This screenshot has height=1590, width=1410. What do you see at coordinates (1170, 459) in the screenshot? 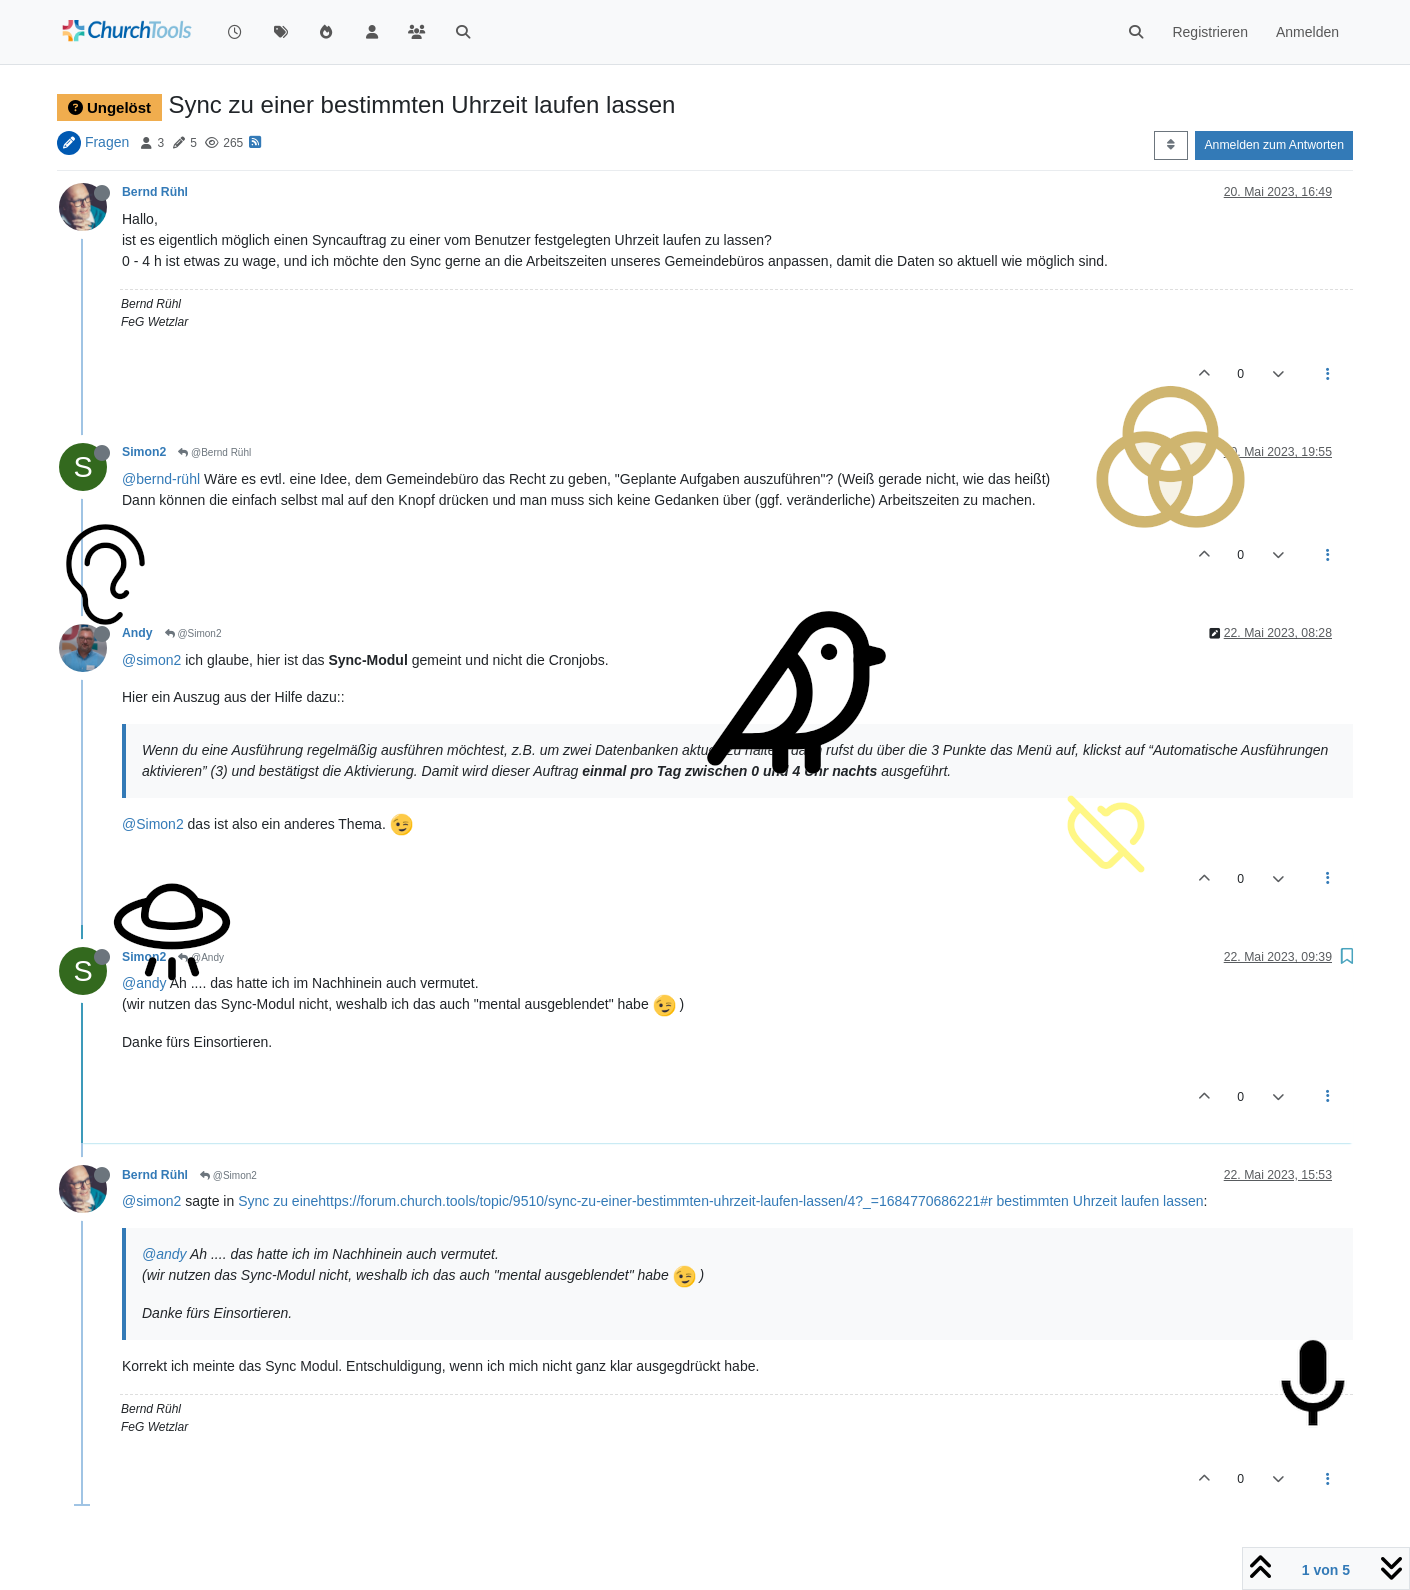
I see `indicates overlapping or shared elements in a venn diagram` at bounding box center [1170, 459].